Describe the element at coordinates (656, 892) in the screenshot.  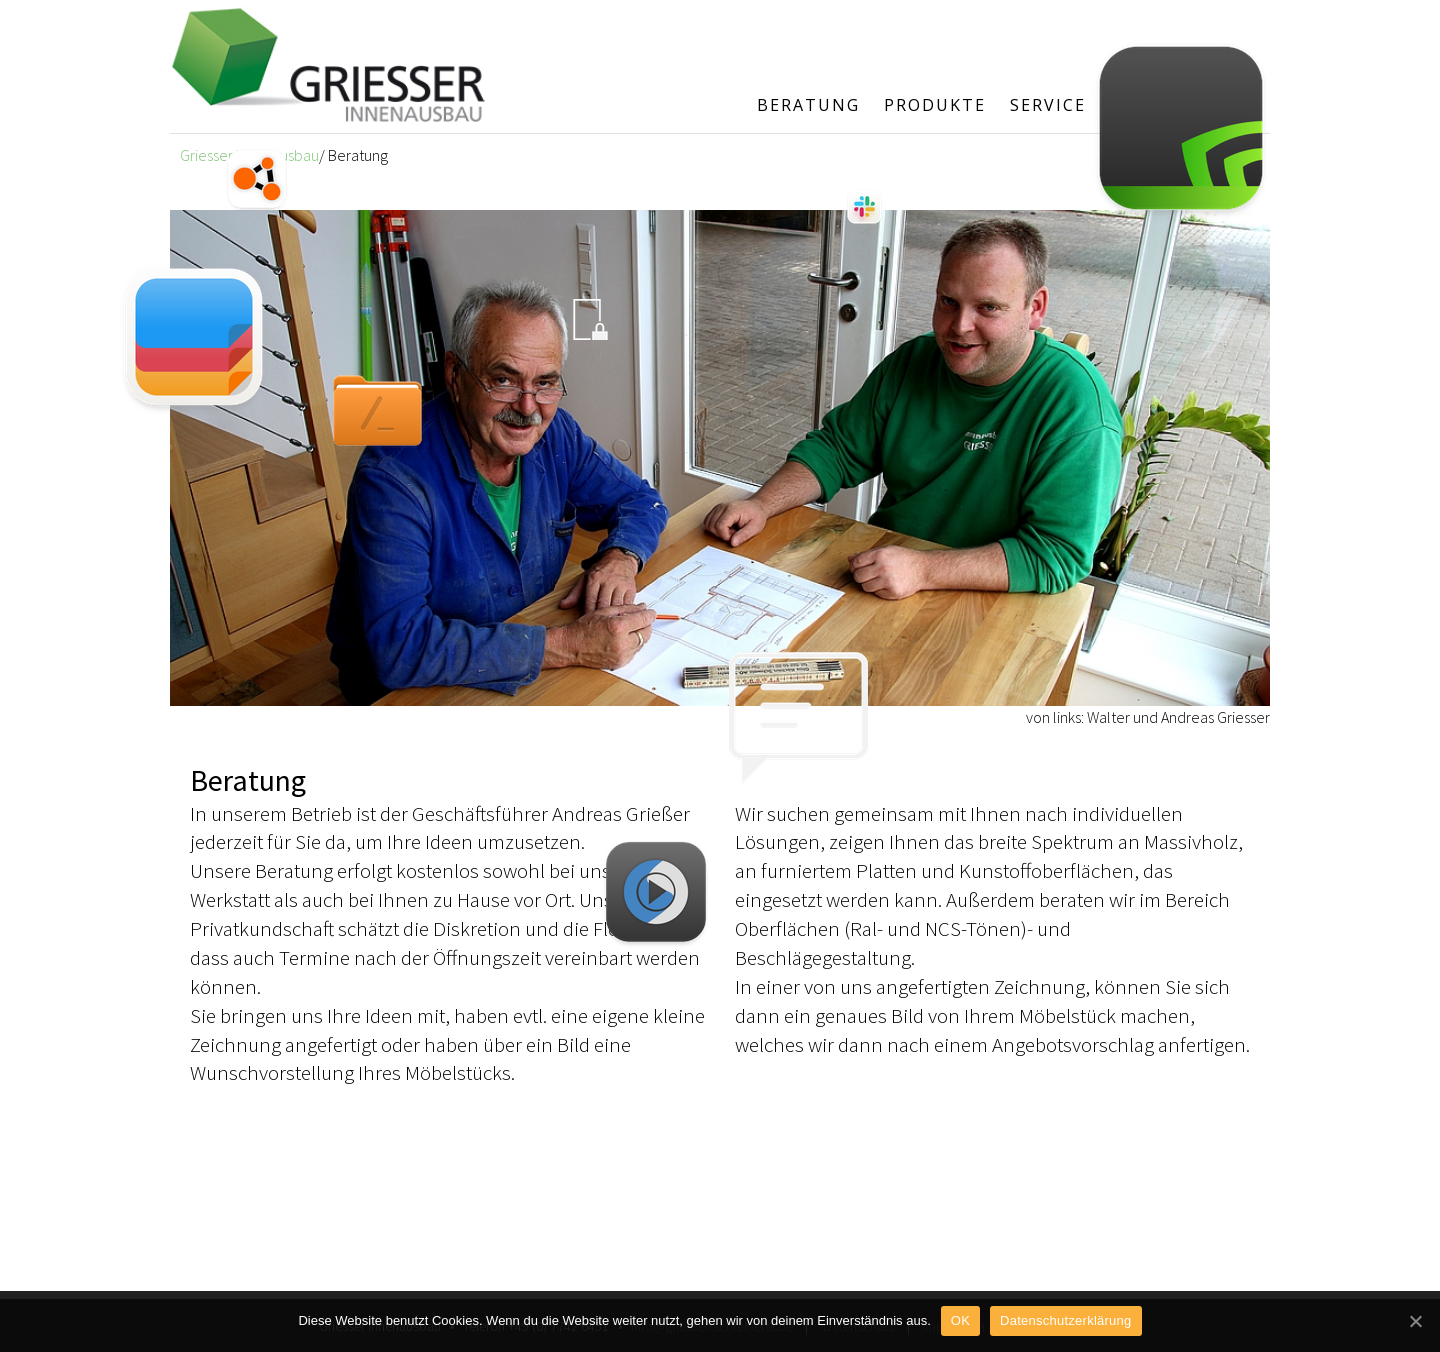
I see `open openshot video editor` at that location.